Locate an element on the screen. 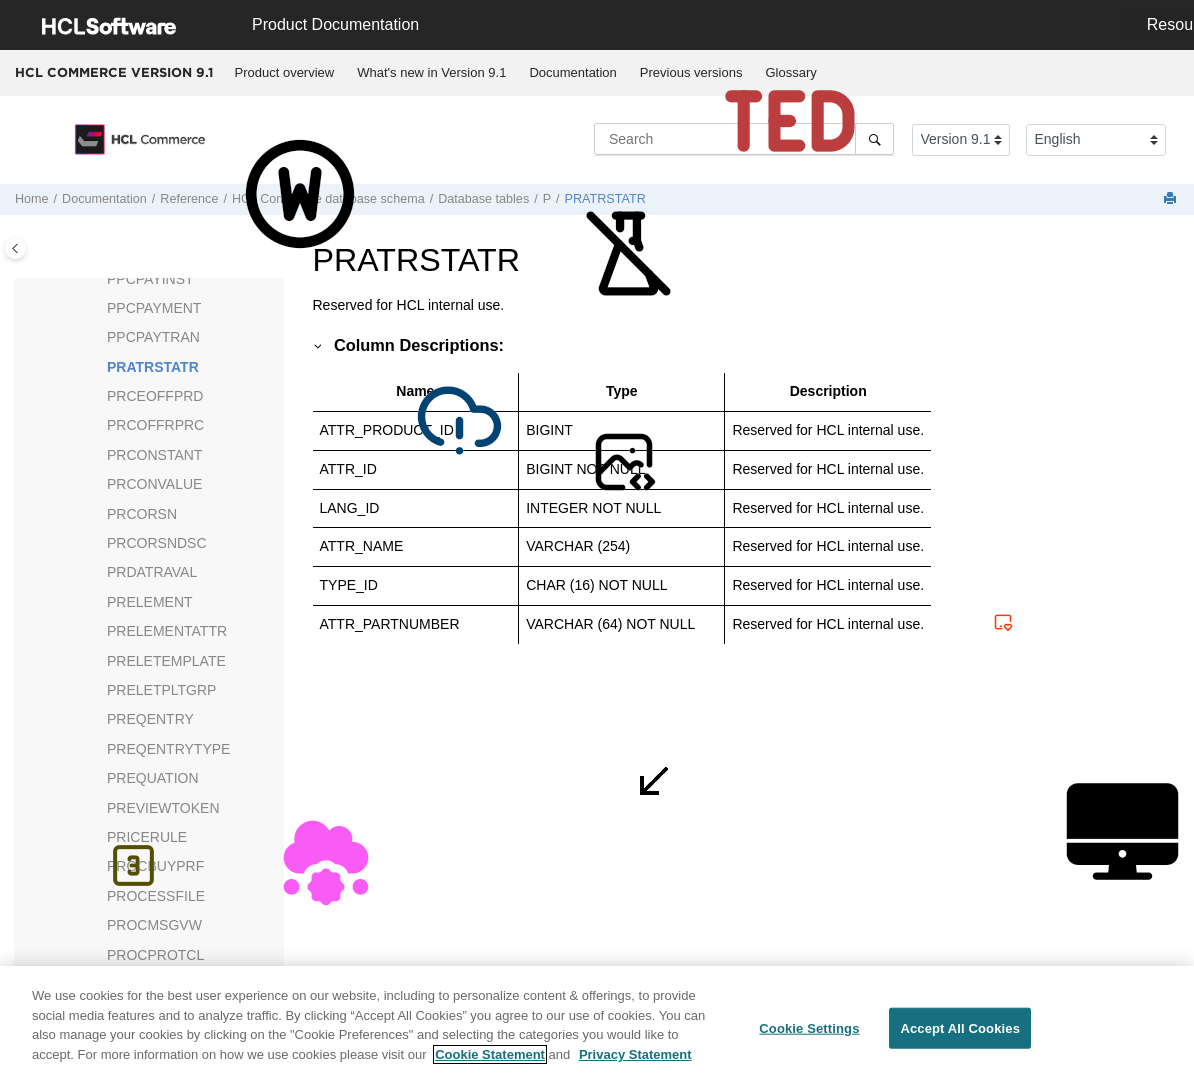  navigate to the southwest direction is located at coordinates (653, 781).